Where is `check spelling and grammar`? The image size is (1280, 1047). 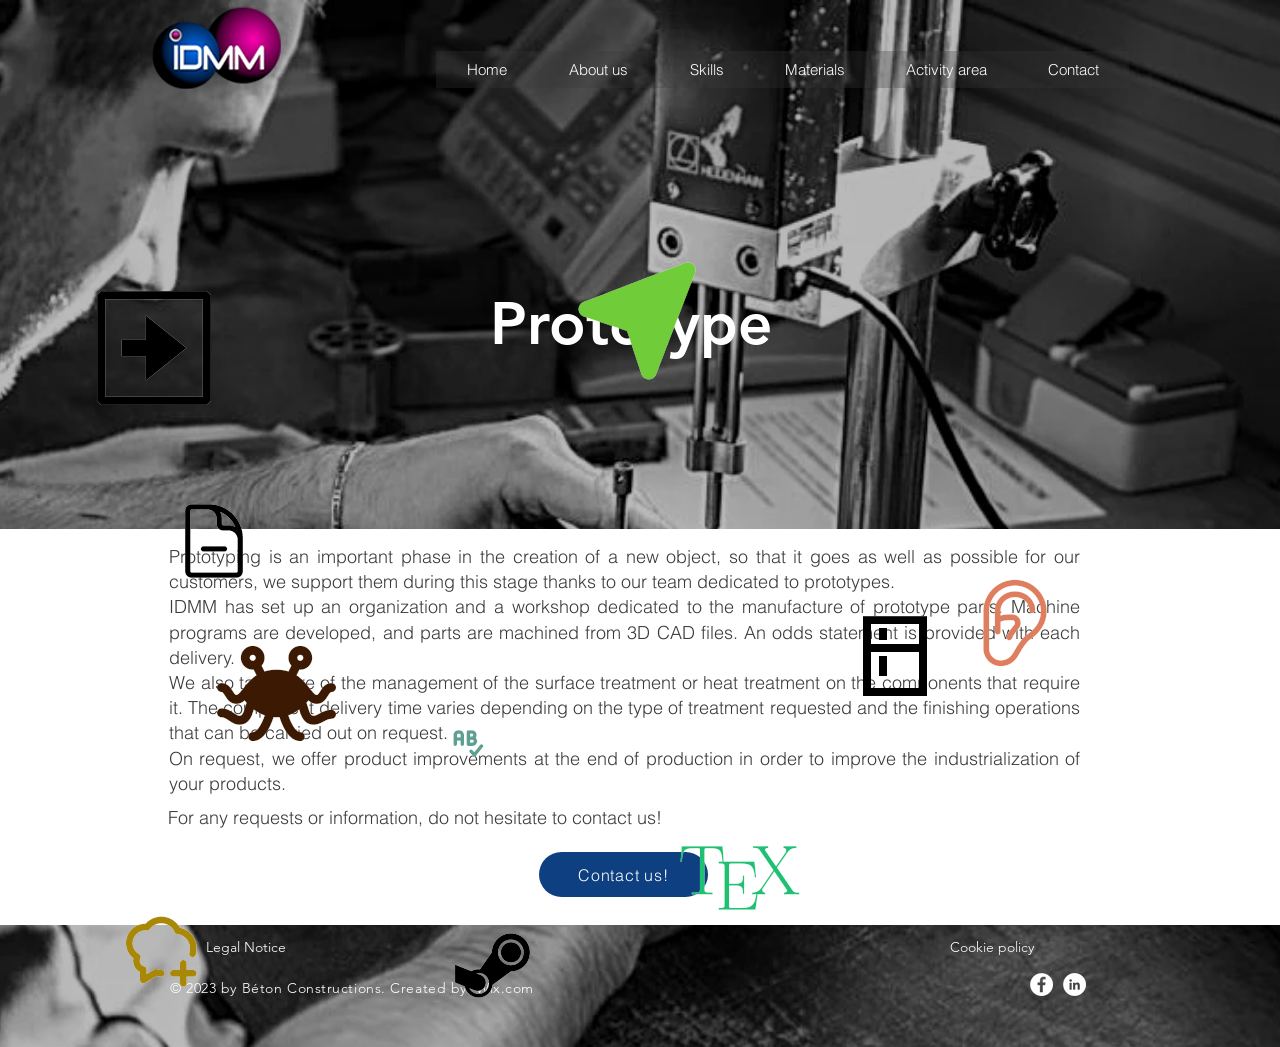 check spelling and grammar is located at coordinates (467, 742).